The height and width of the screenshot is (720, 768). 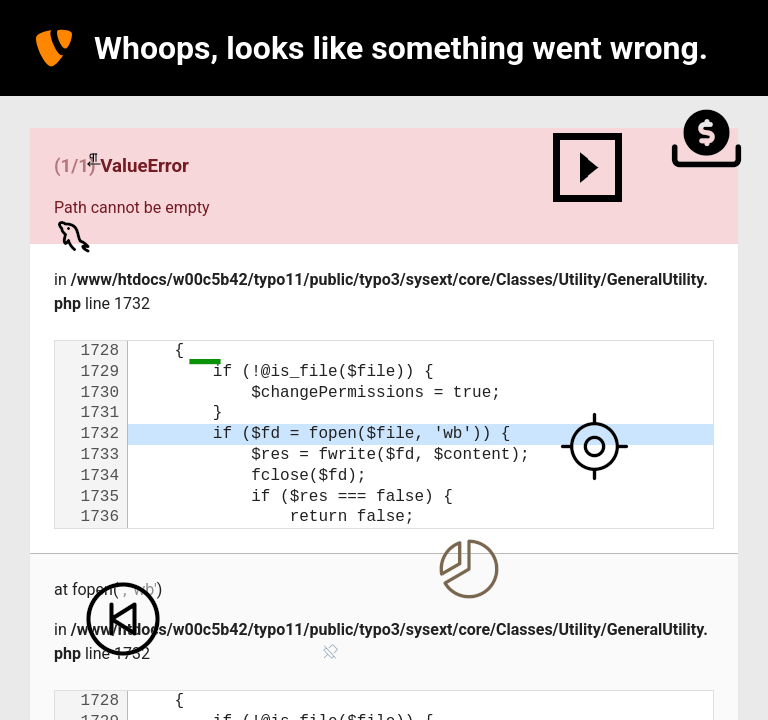 I want to click on view analytics or statistics breakdown, so click(x=469, y=569).